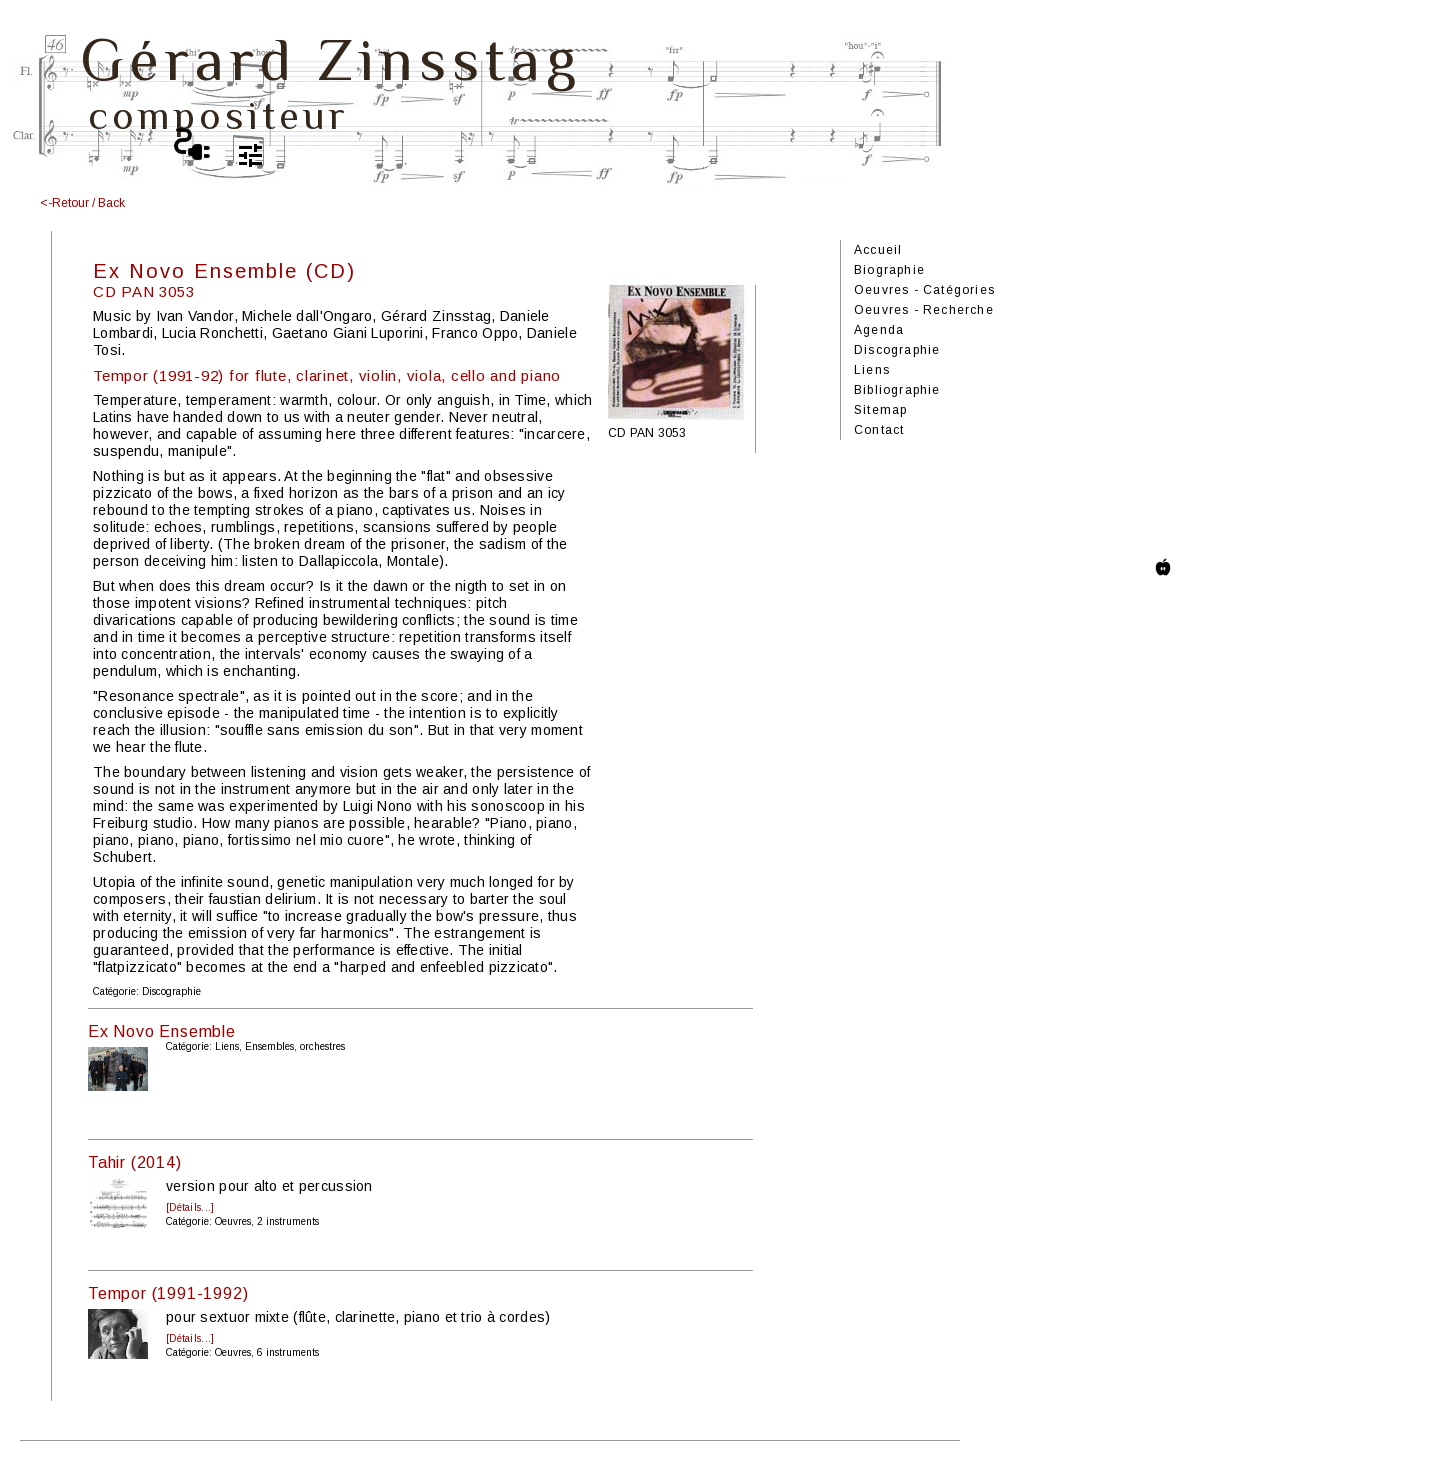 The image size is (1440, 1461). I want to click on adjust settings or preferences, so click(250, 155).